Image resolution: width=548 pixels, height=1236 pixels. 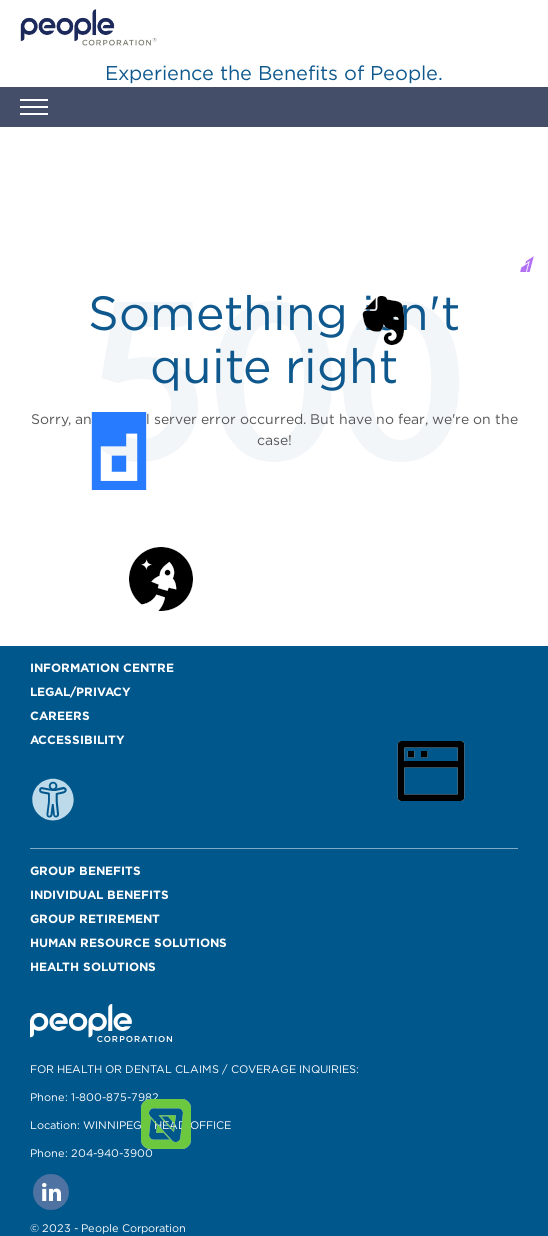 I want to click on open a new browser window, so click(x=431, y=771).